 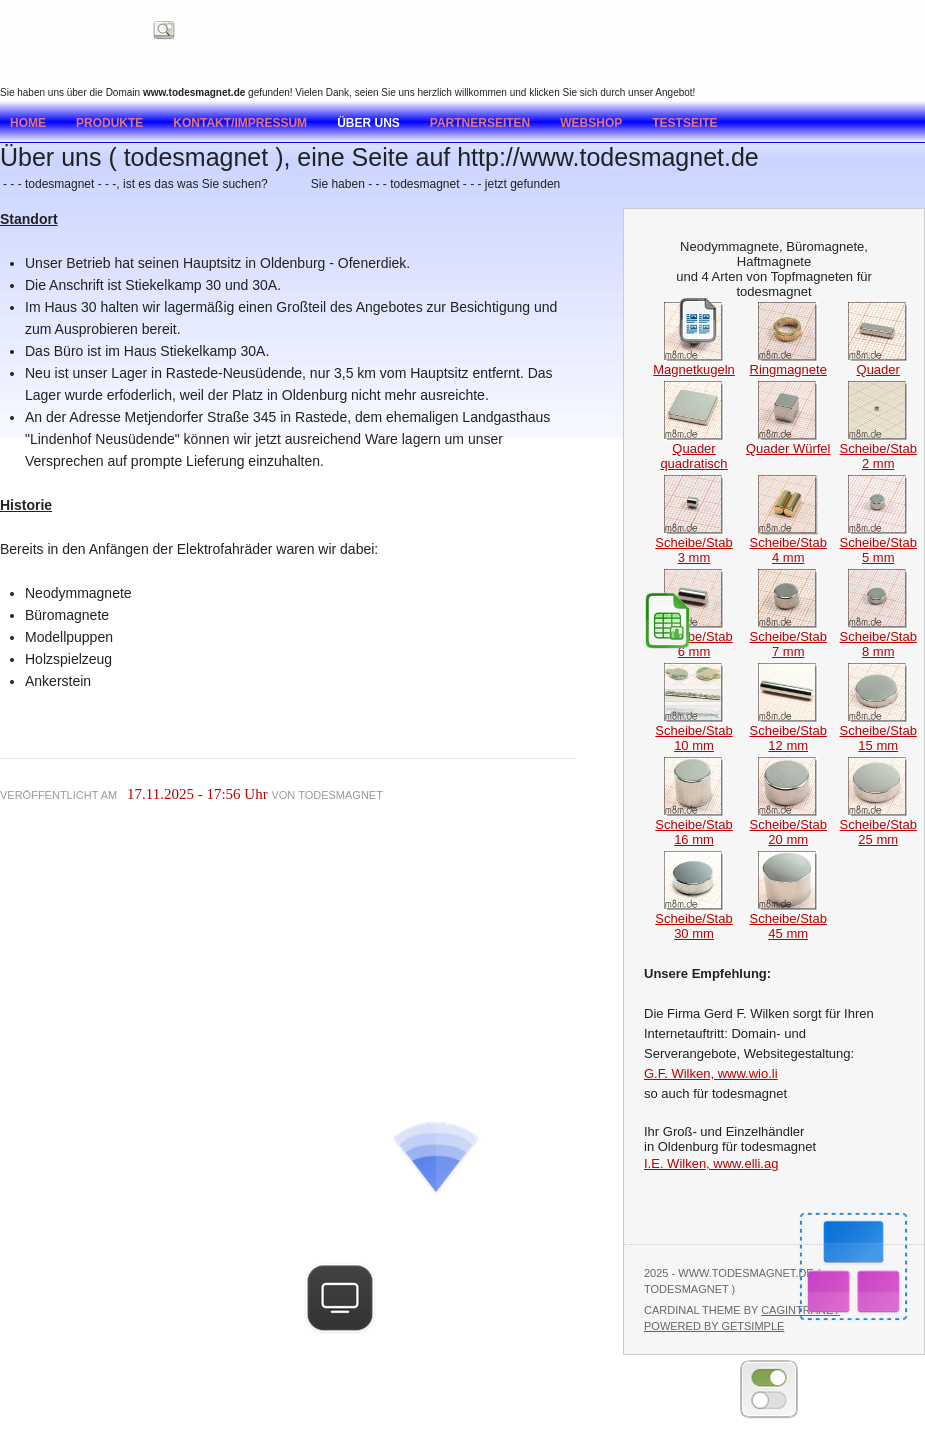 I want to click on indicates active wireless network connection, so click(x=436, y=1157).